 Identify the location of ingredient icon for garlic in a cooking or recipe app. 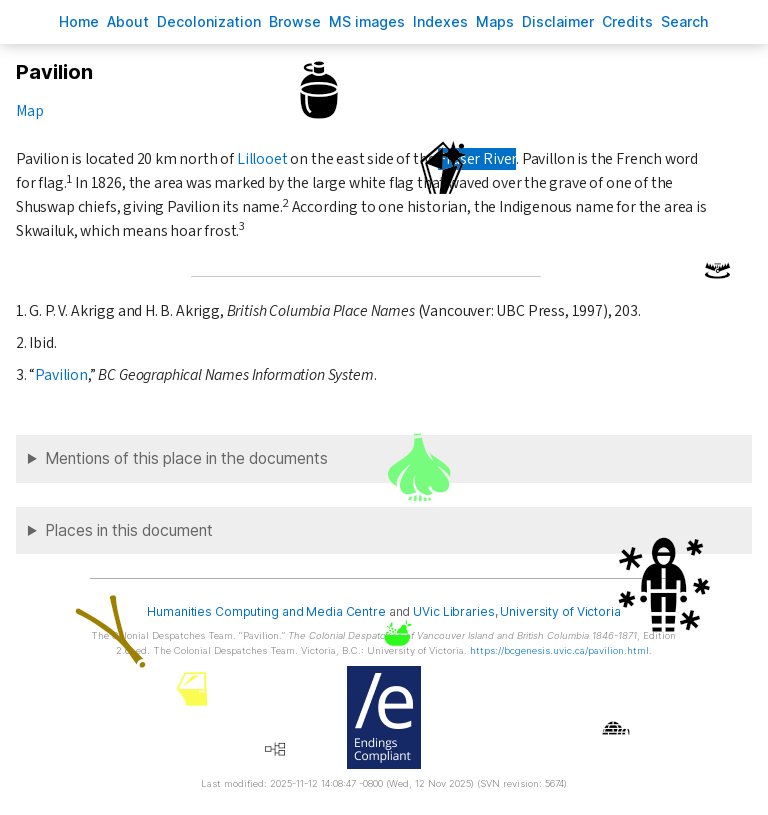
(419, 466).